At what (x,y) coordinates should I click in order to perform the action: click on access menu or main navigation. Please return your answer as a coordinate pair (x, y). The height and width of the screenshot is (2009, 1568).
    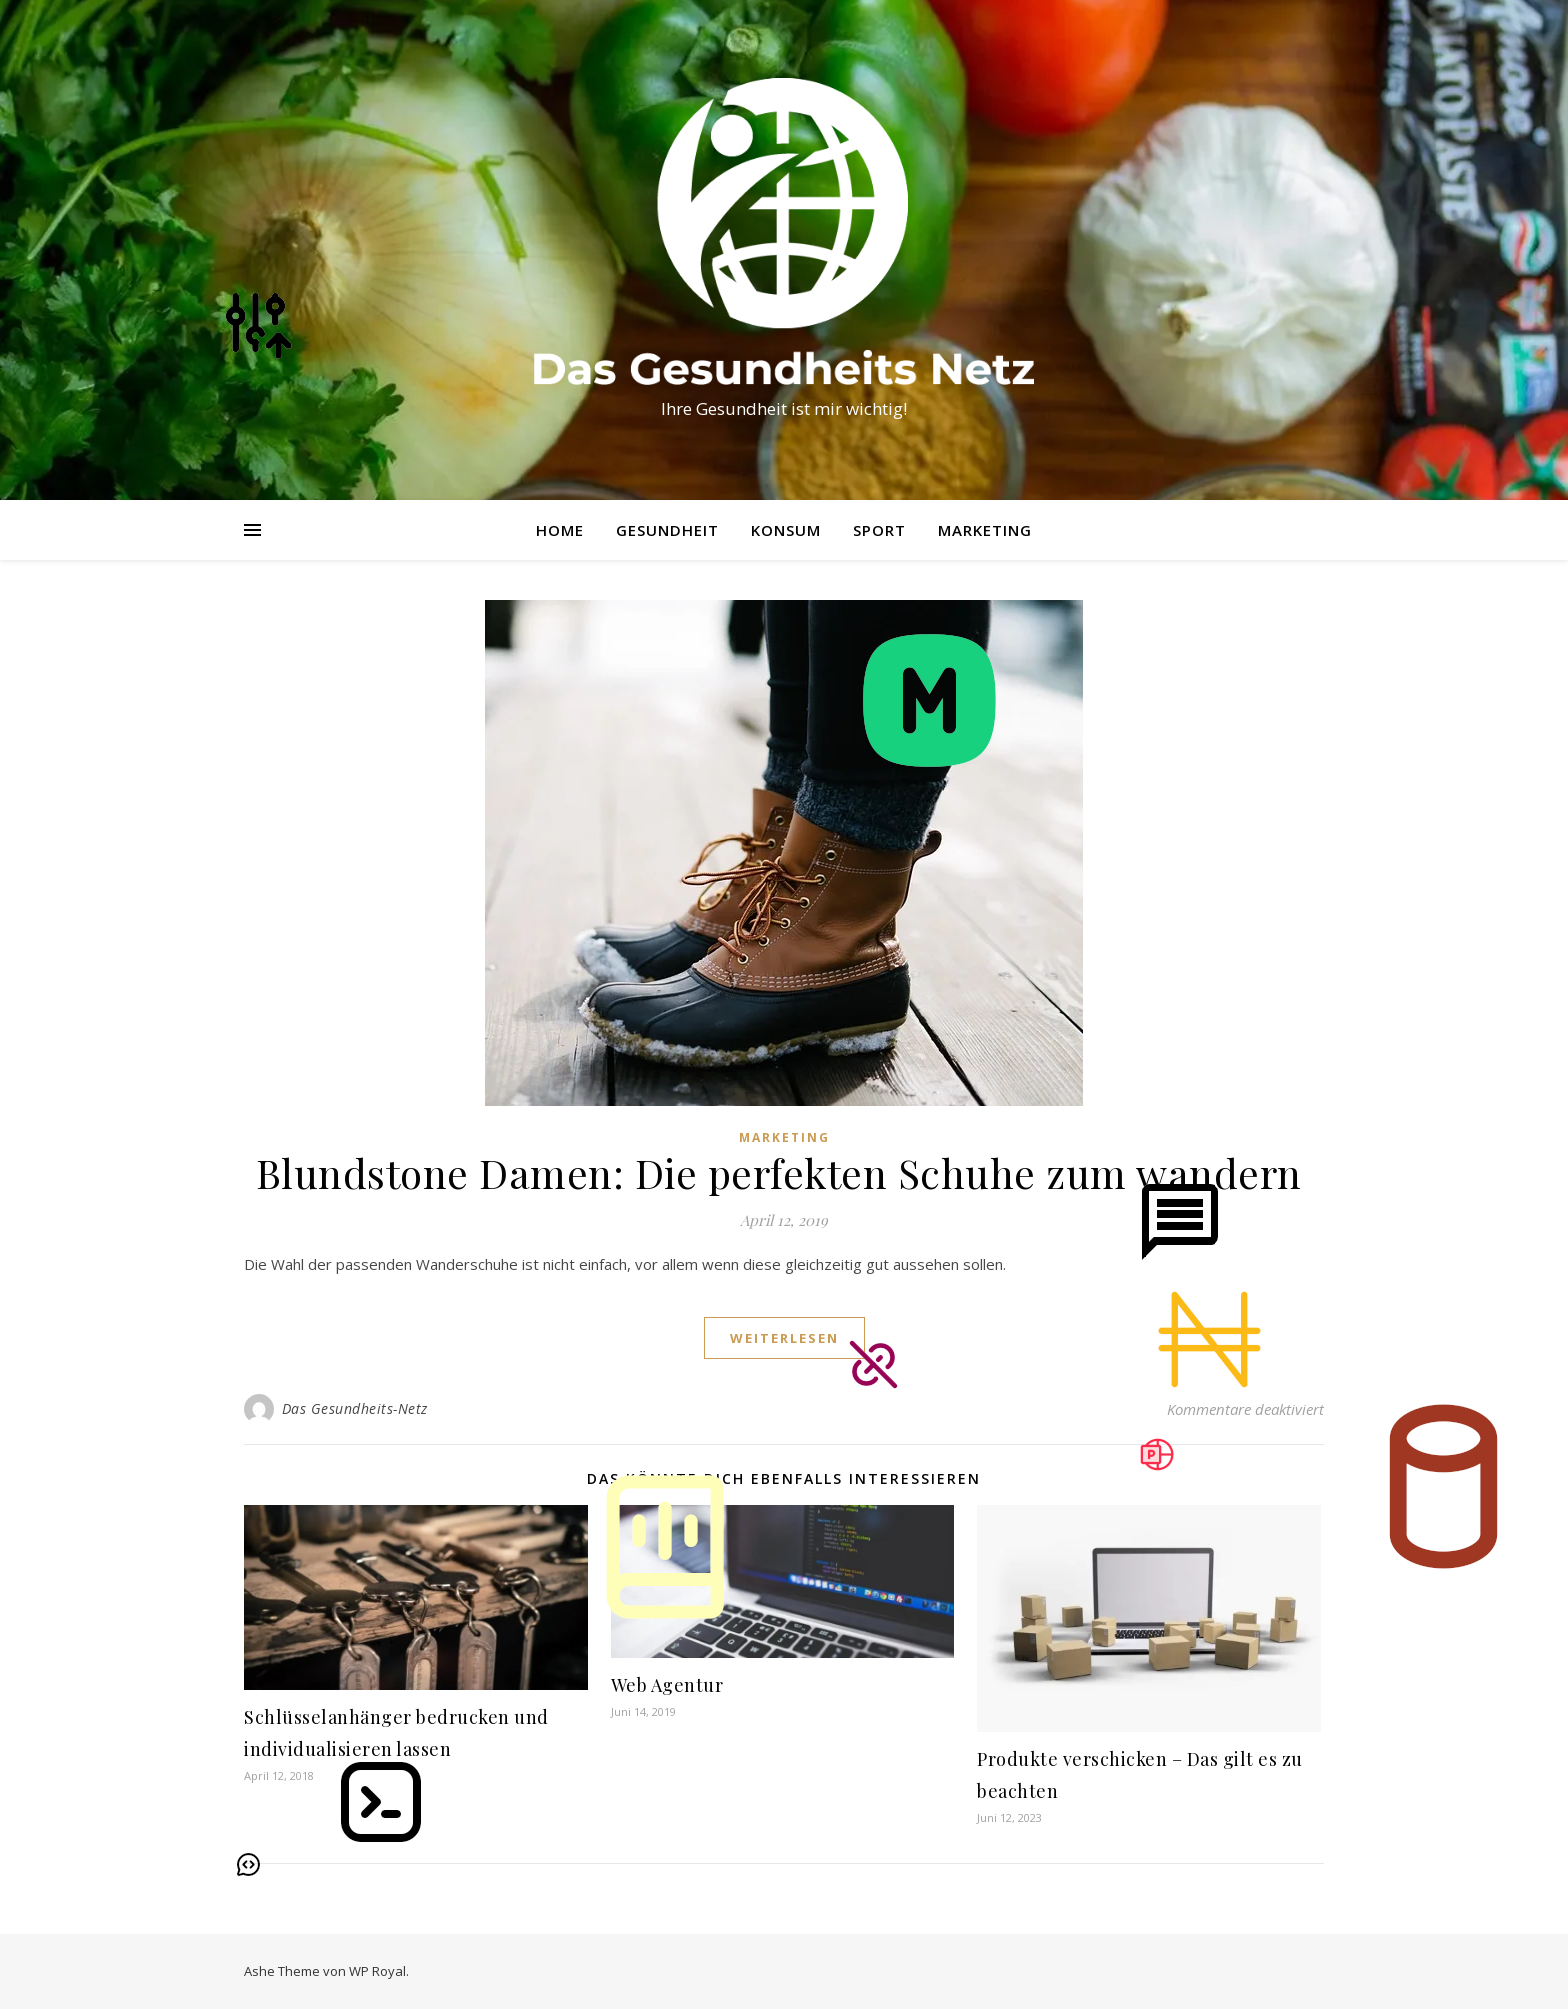
    Looking at the image, I should click on (929, 700).